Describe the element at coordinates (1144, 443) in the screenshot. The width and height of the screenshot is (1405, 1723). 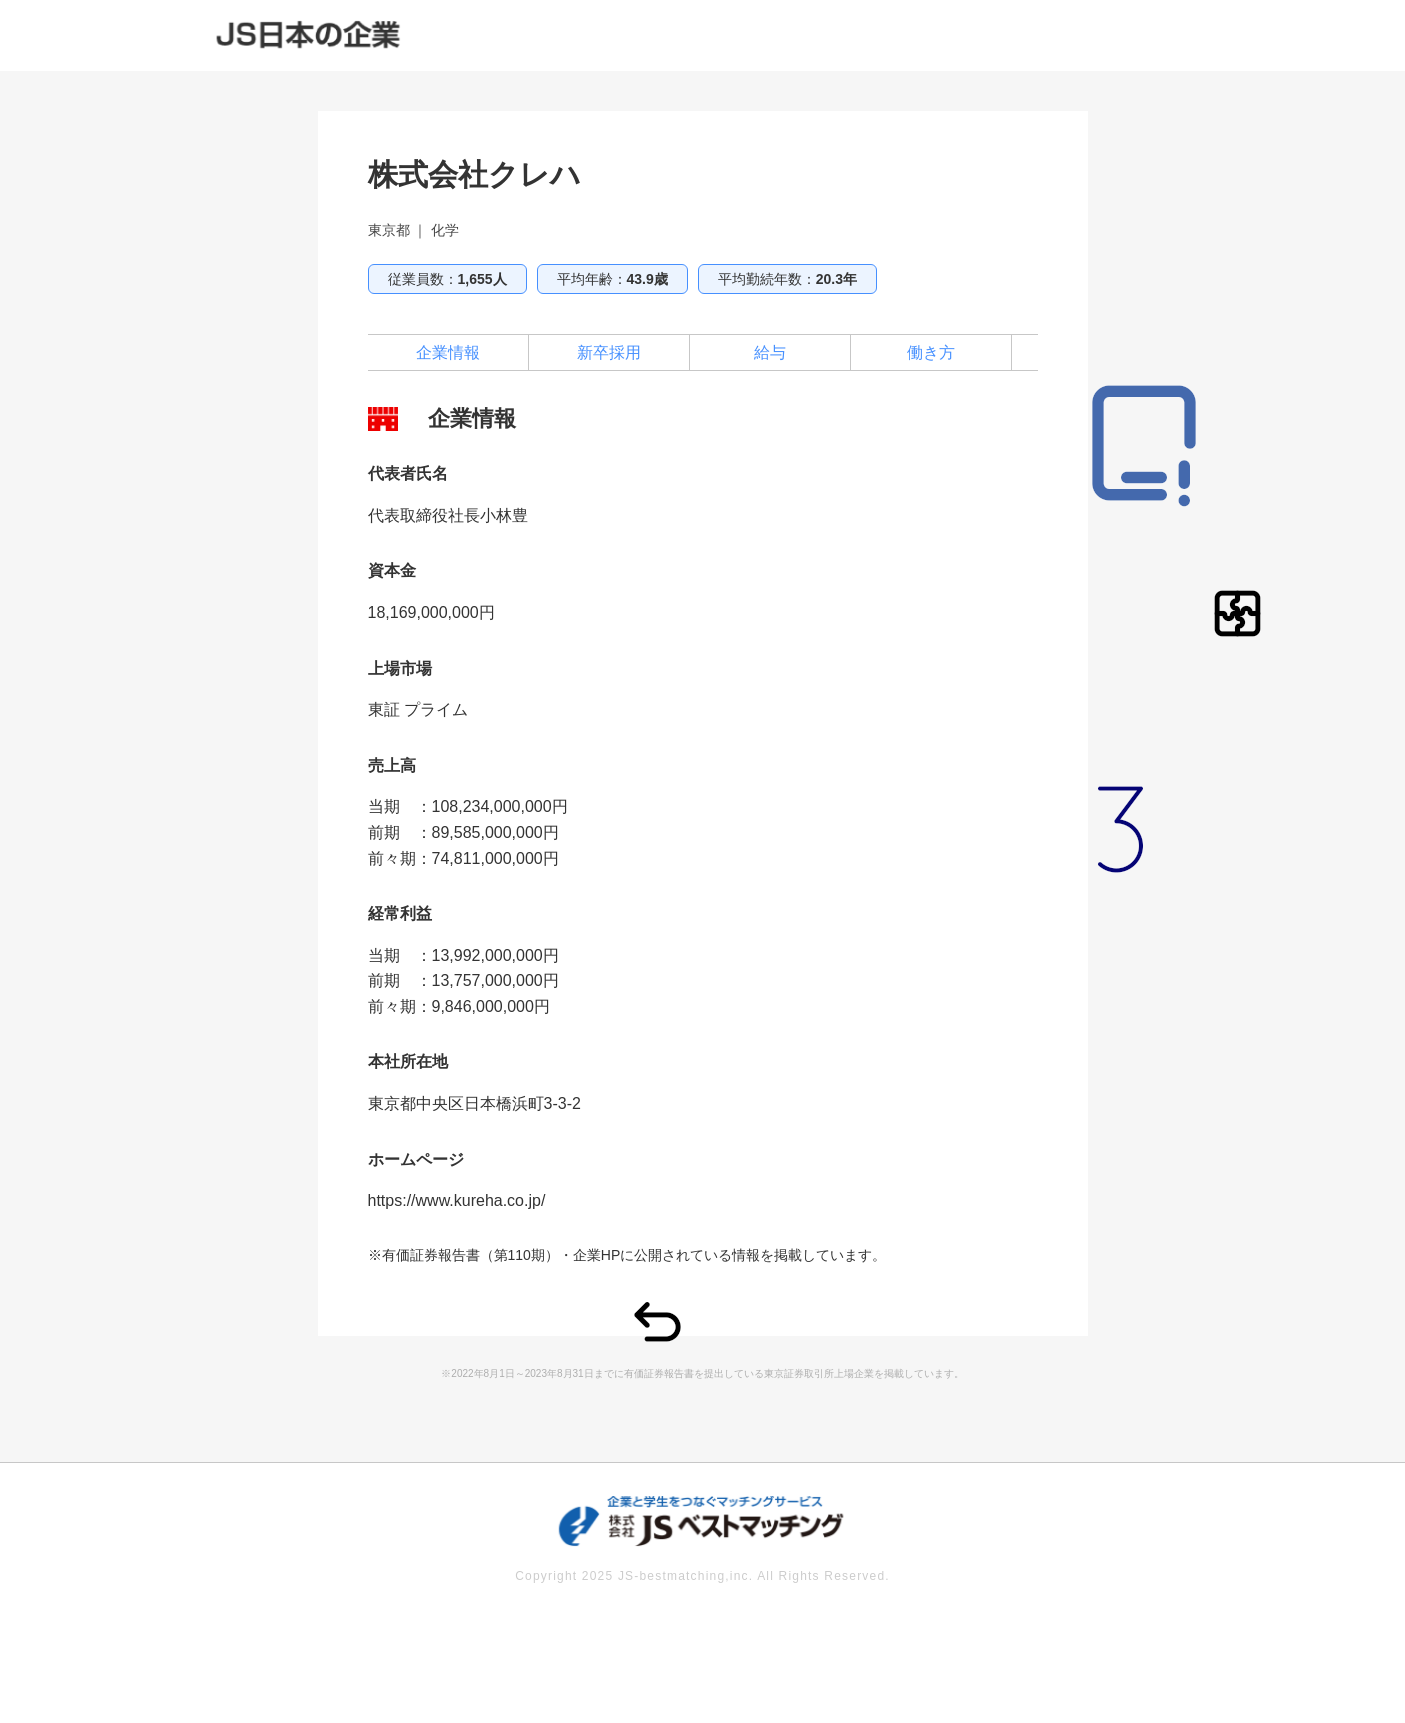
I see `iPad device error or warning` at that location.